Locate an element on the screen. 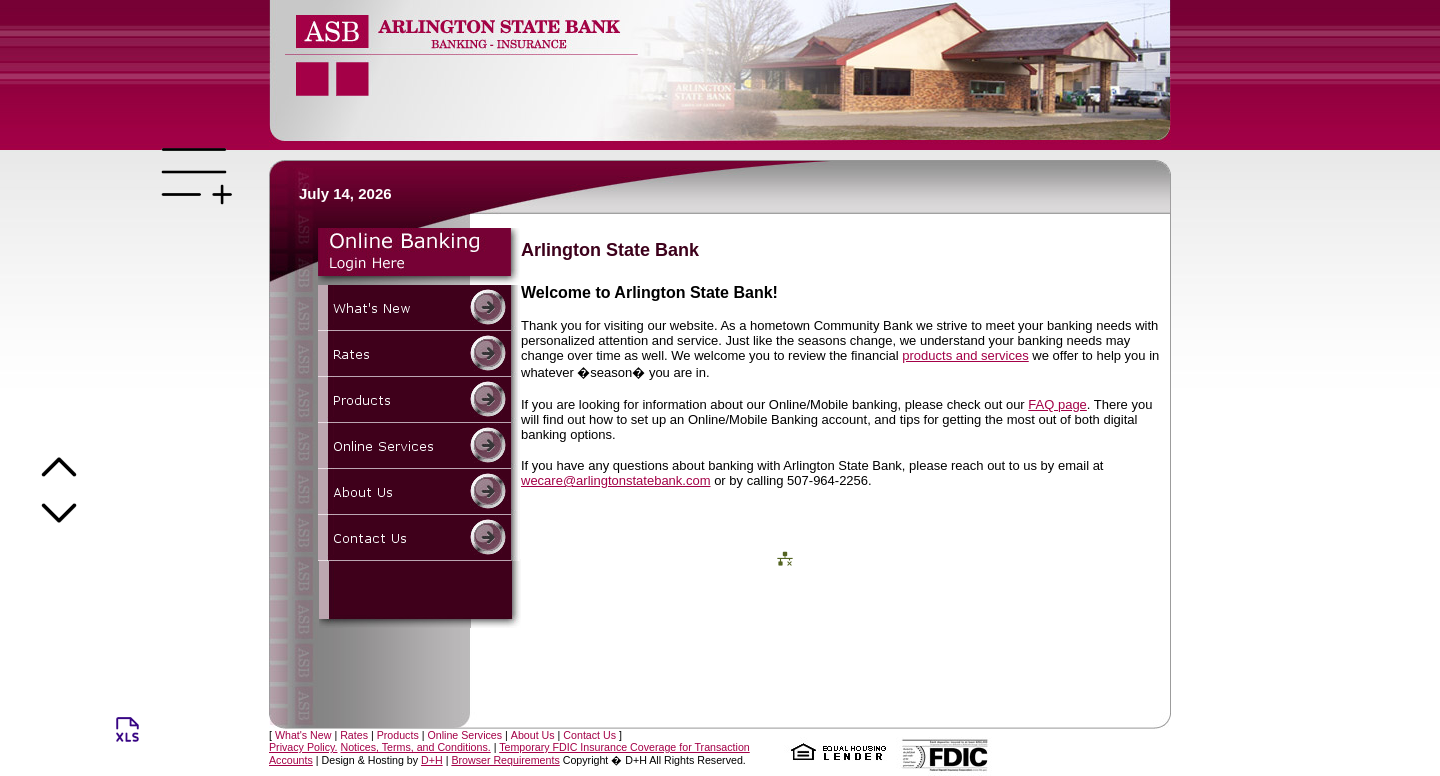 This screenshot has height=776, width=1440. expand or collapse a dropdown menu is located at coordinates (59, 490).